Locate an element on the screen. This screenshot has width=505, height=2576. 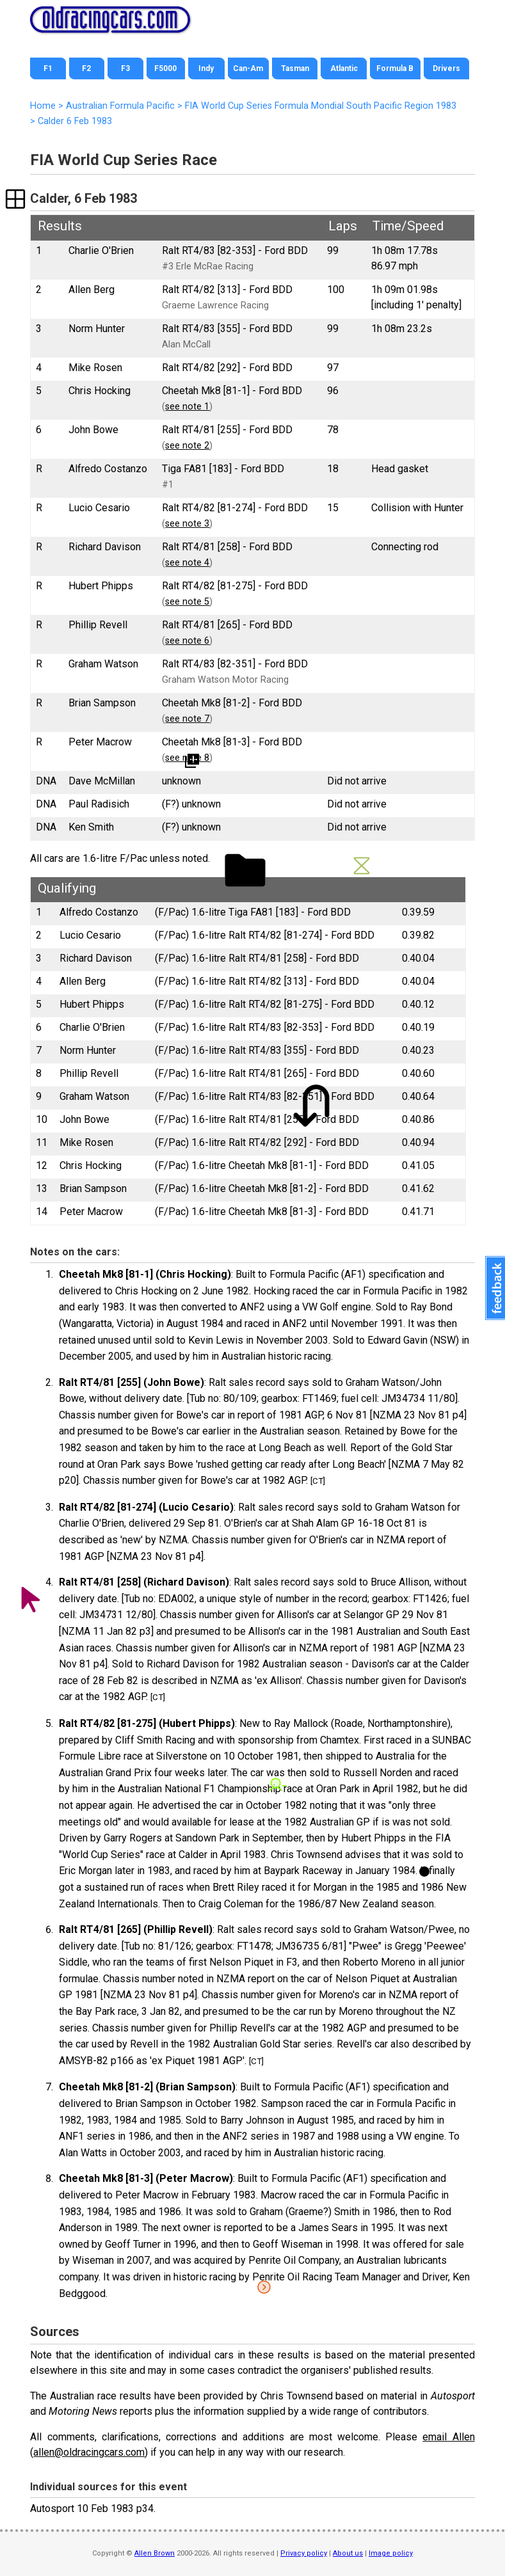
view items in grid layout is located at coordinates (15, 199).